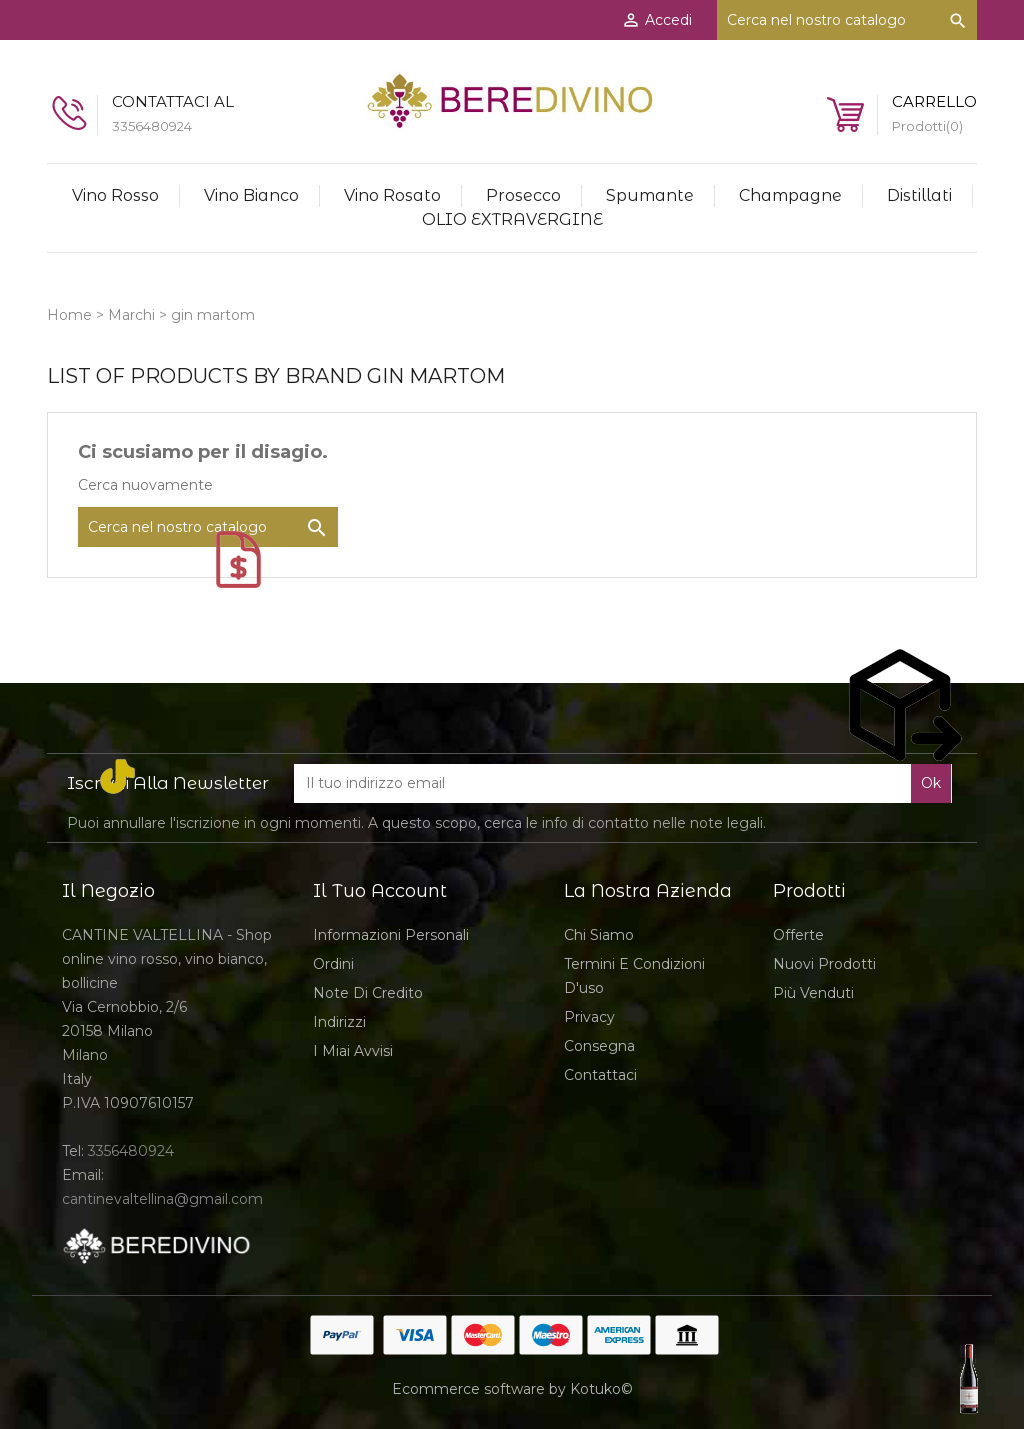 The image size is (1024, 1429). Describe the element at coordinates (900, 705) in the screenshot. I see `export or send a package` at that location.